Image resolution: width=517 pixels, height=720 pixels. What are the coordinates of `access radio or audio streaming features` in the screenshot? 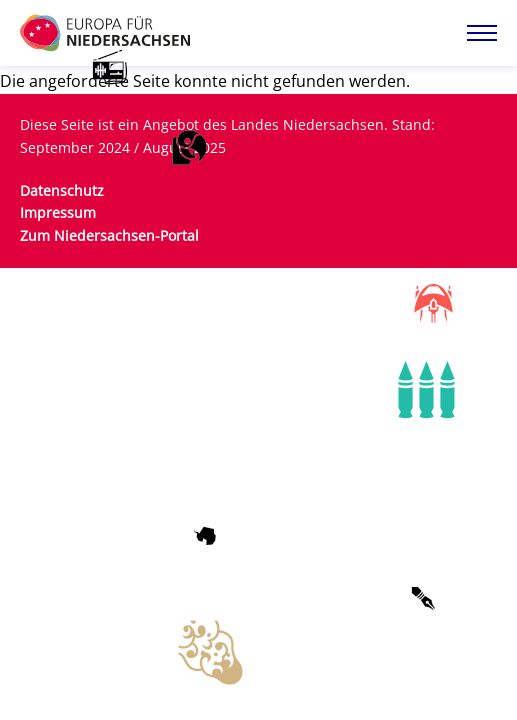 It's located at (110, 67).